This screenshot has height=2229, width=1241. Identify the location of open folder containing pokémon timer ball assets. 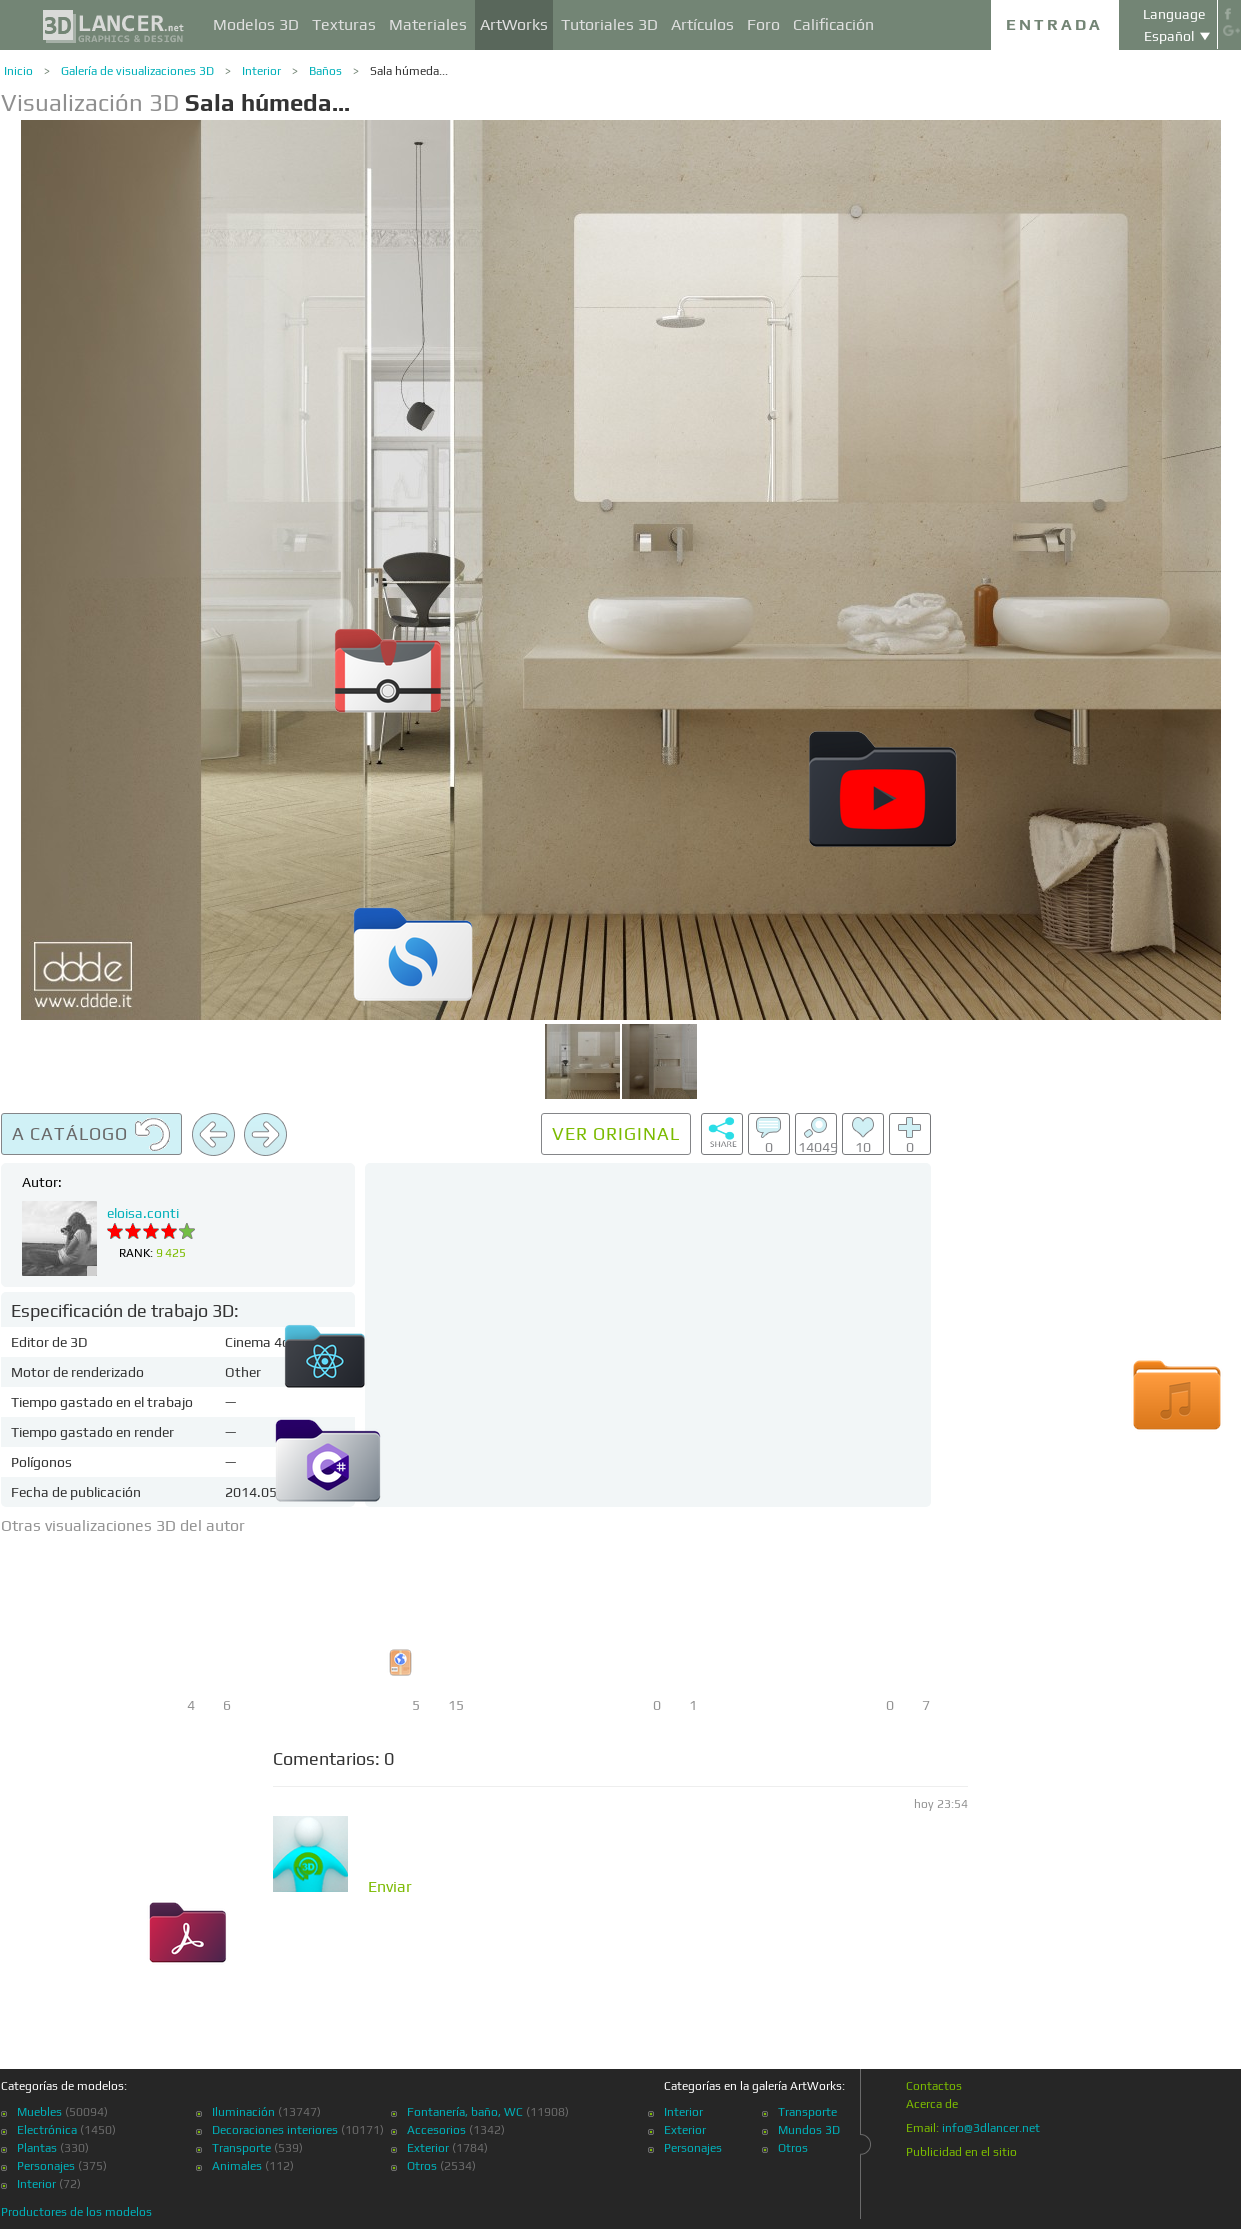
(387, 673).